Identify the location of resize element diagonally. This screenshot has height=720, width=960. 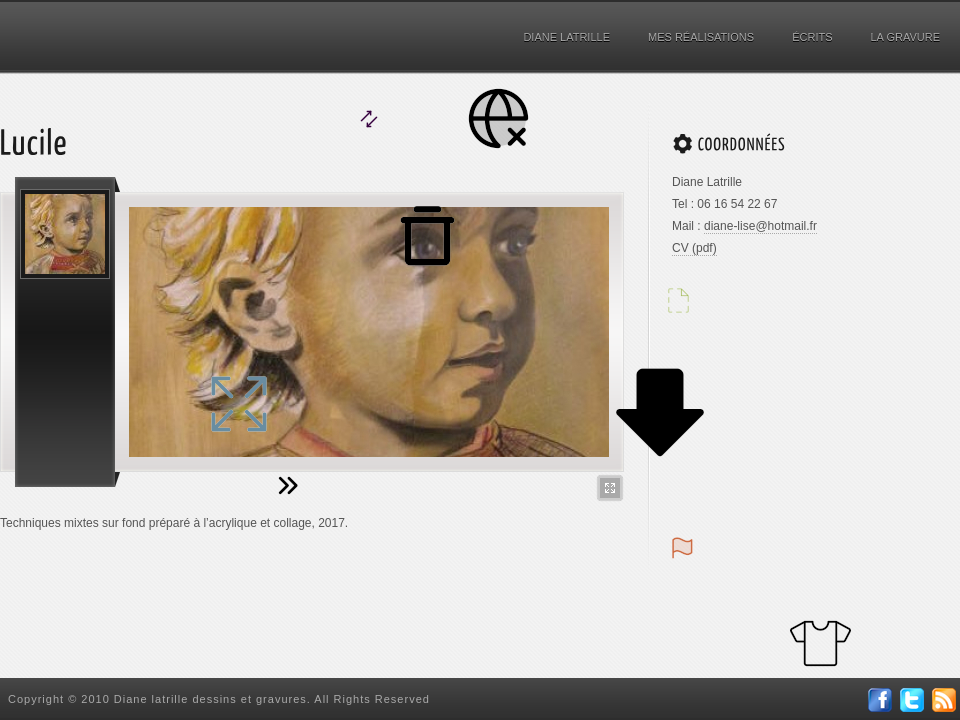
(369, 119).